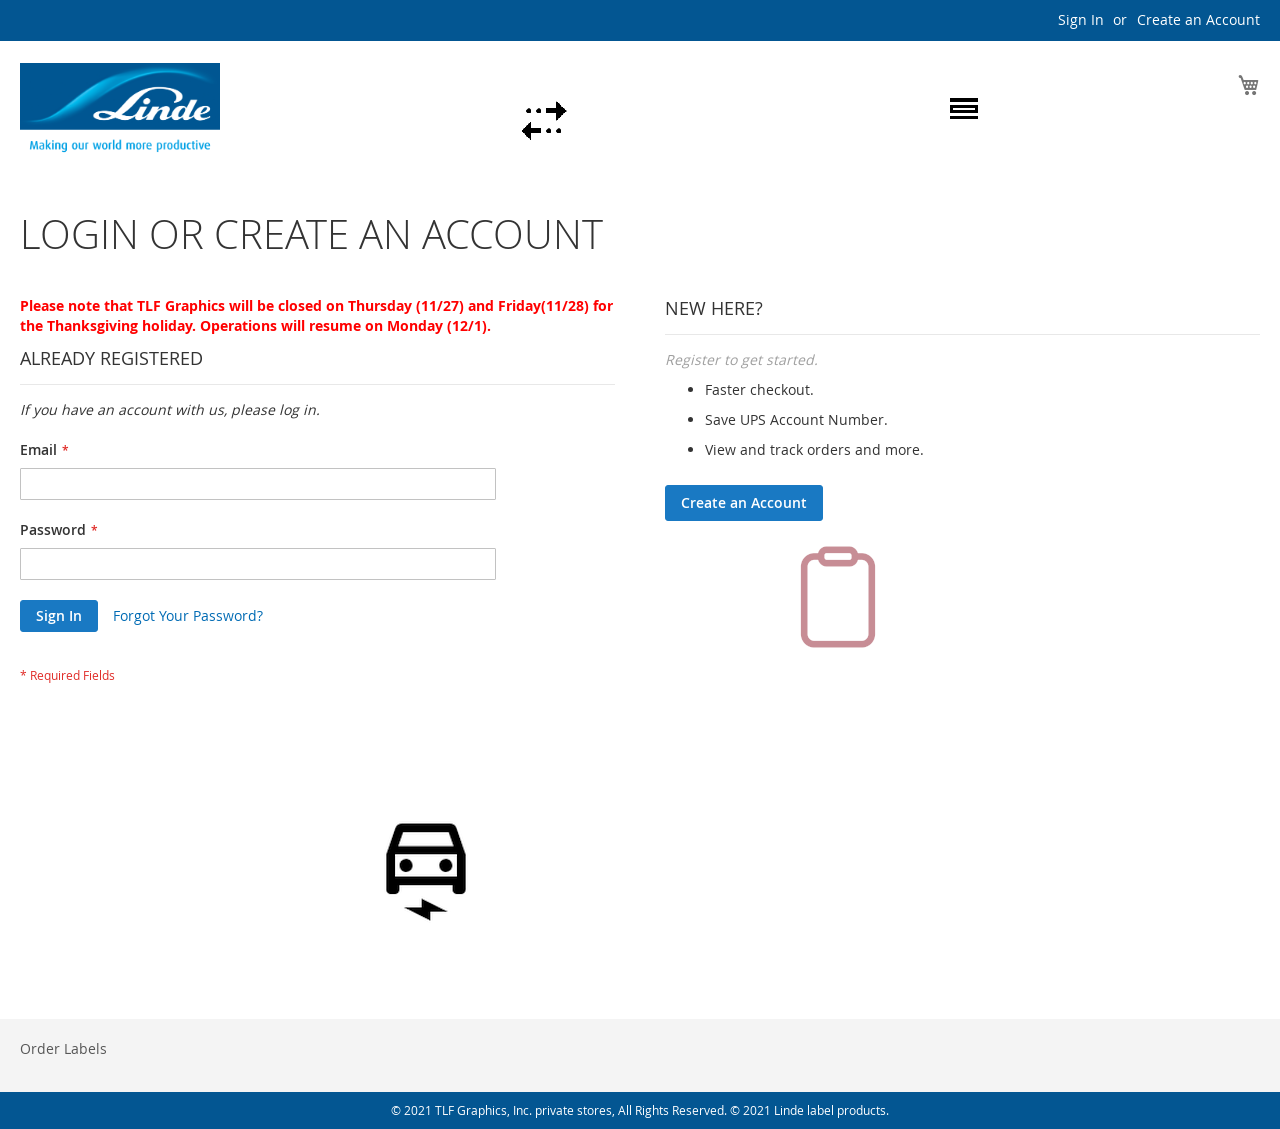  What do you see at coordinates (544, 121) in the screenshot?
I see `indicates multiple stops on a route` at bounding box center [544, 121].